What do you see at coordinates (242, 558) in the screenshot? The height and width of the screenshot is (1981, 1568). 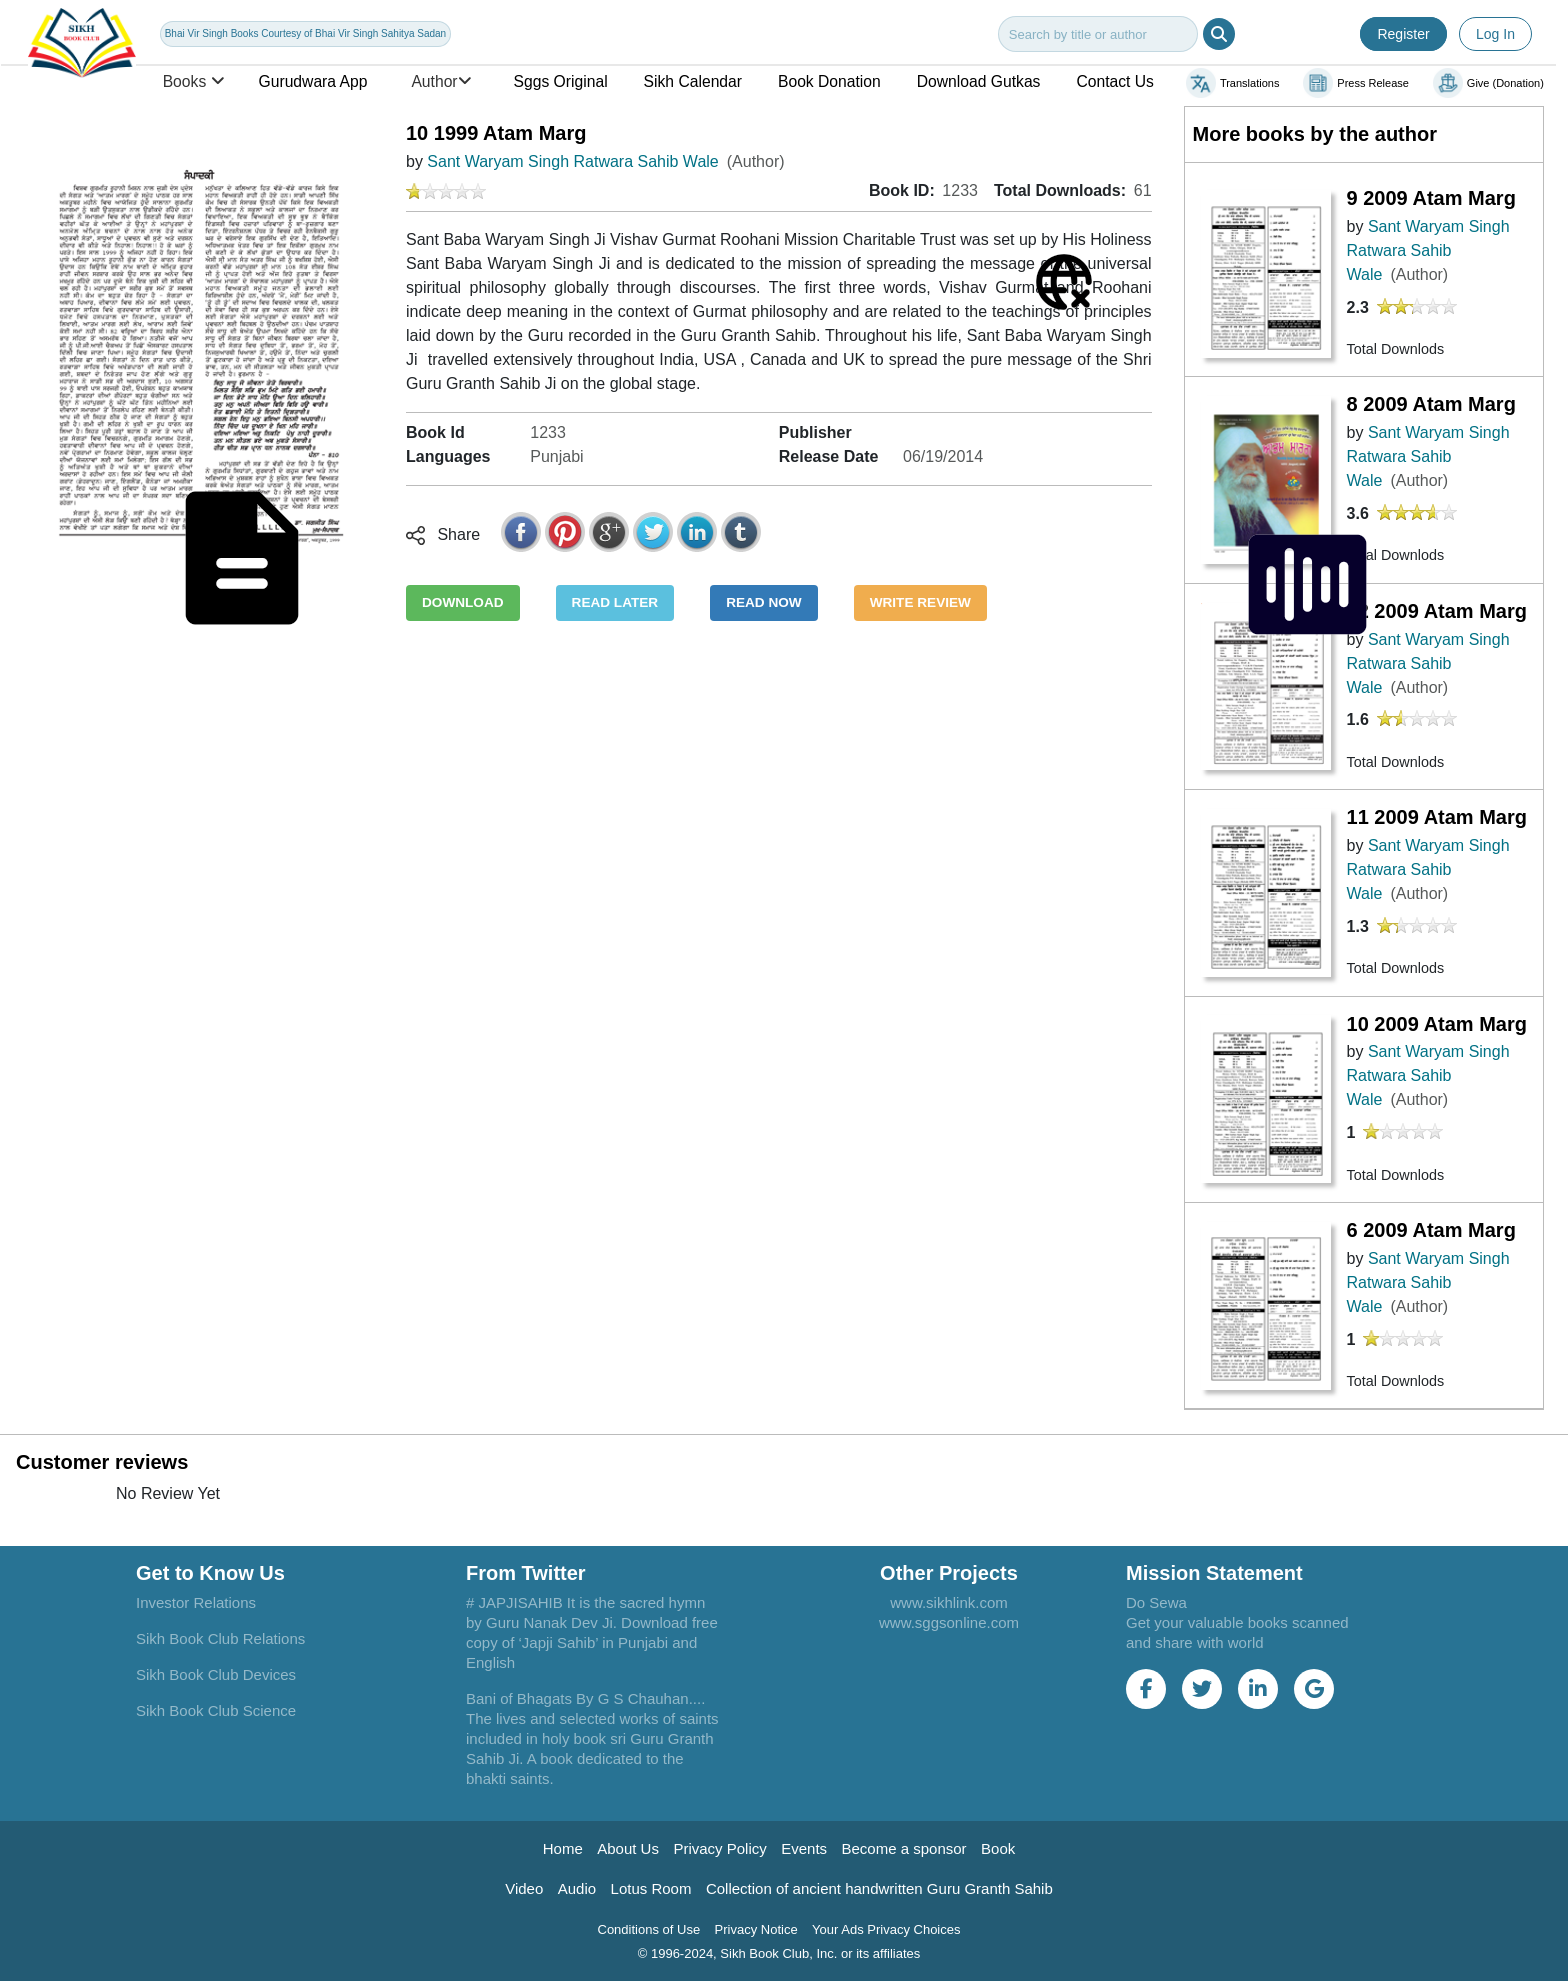 I see `view document contents` at bounding box center [242, 558].